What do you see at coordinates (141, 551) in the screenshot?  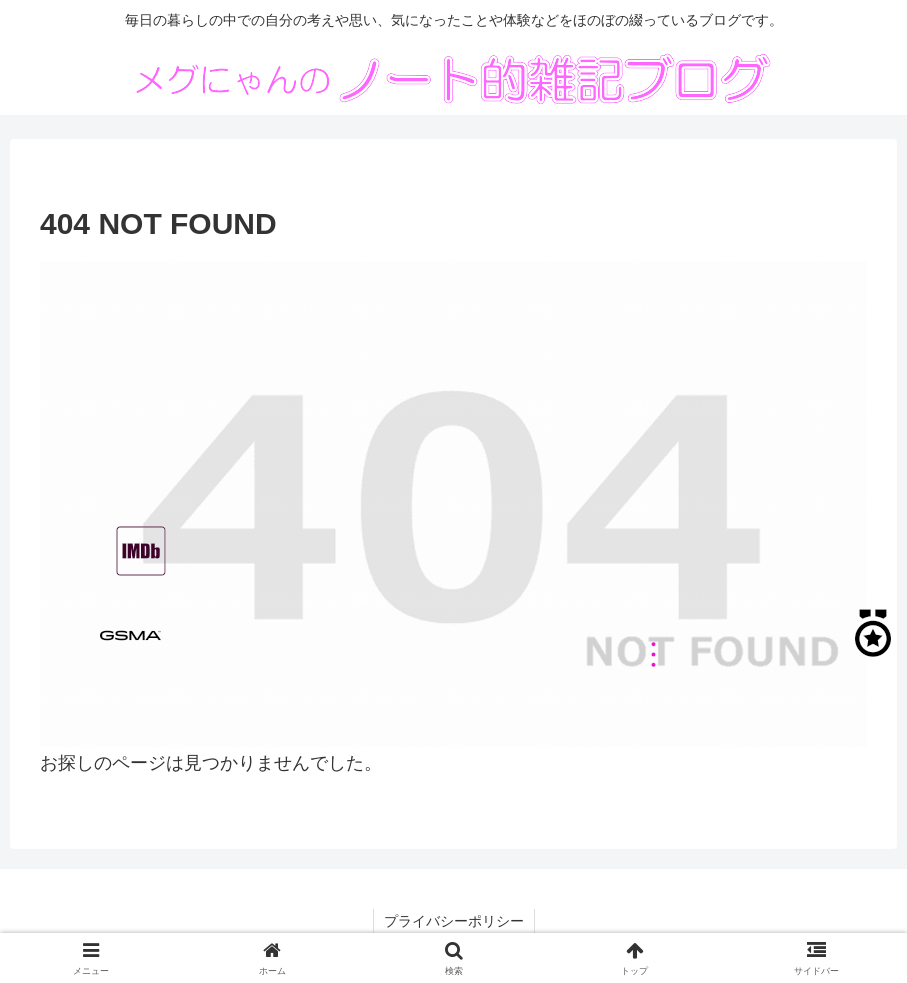 I see `open the IMDb app or website` at bounding box center [141, 551].